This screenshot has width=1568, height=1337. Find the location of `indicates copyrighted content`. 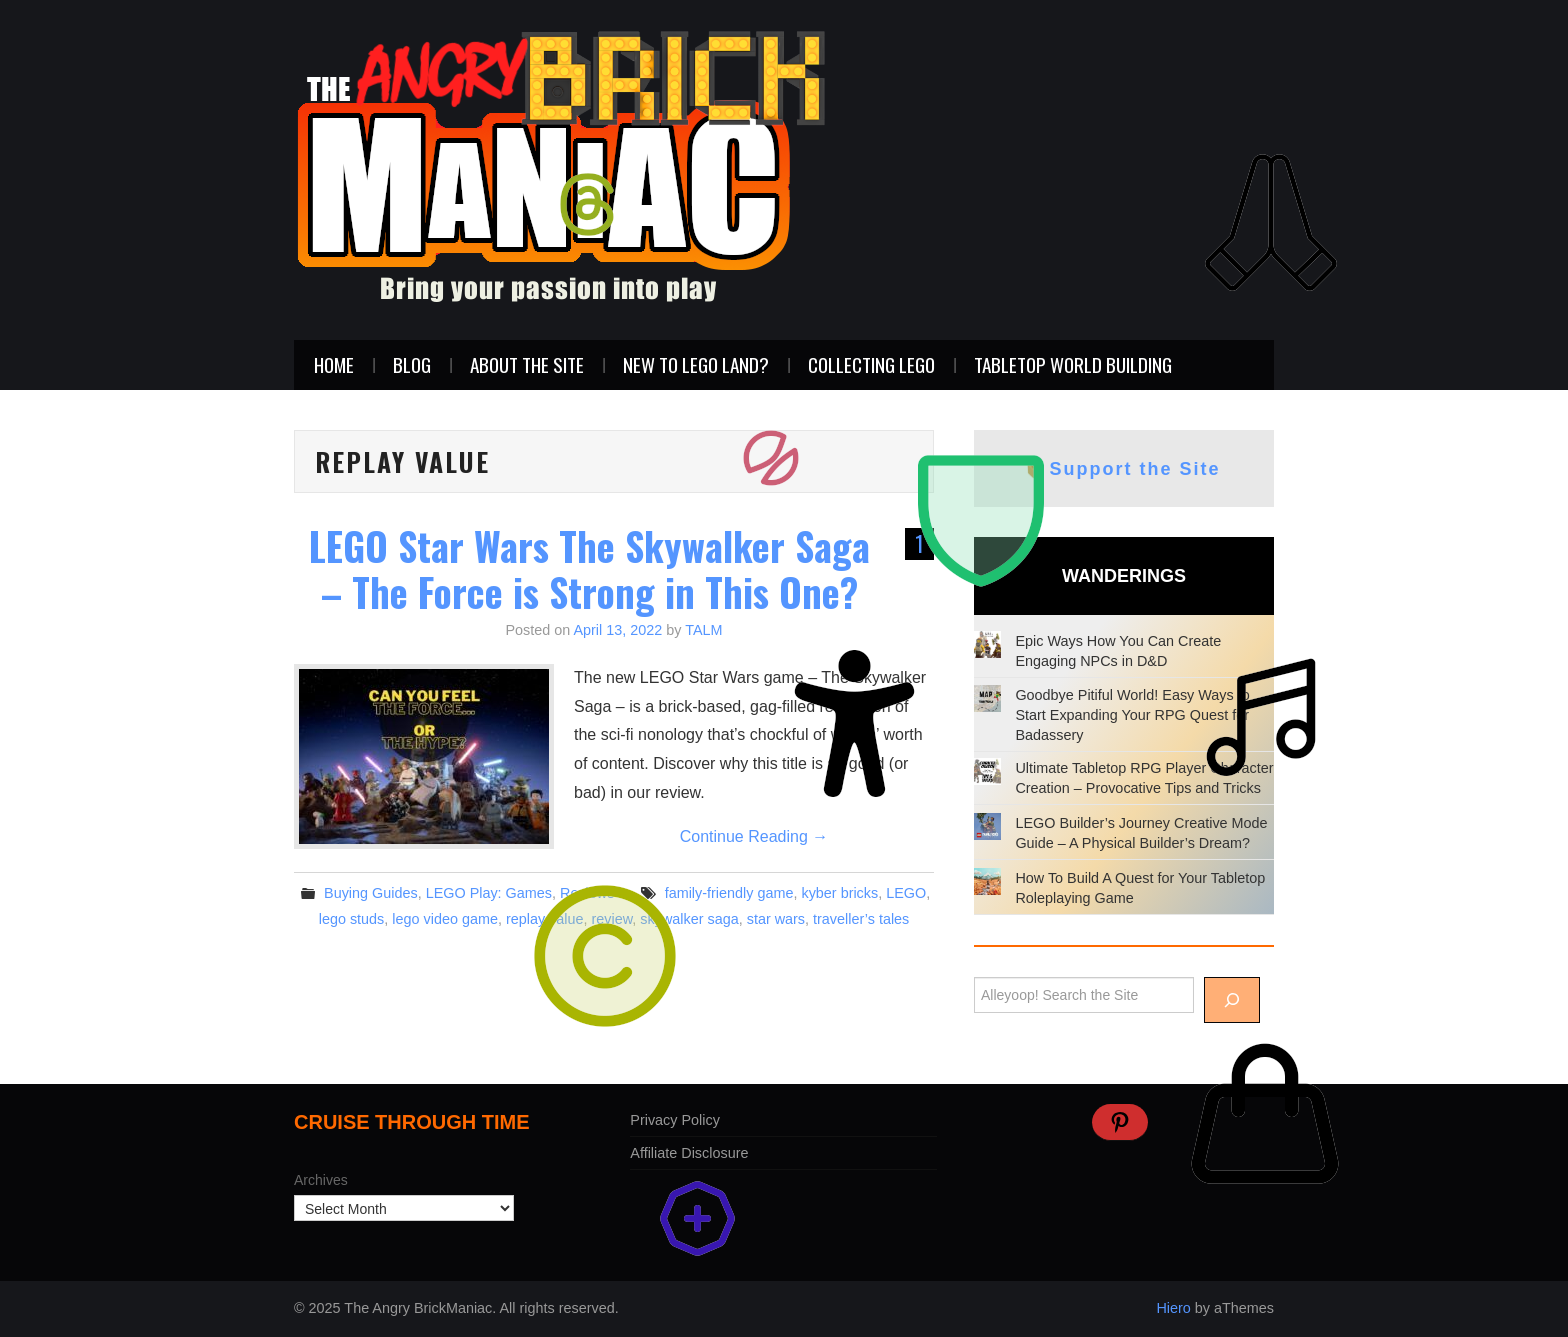

indicates copyrighted content is located at coordinates (605, 956).